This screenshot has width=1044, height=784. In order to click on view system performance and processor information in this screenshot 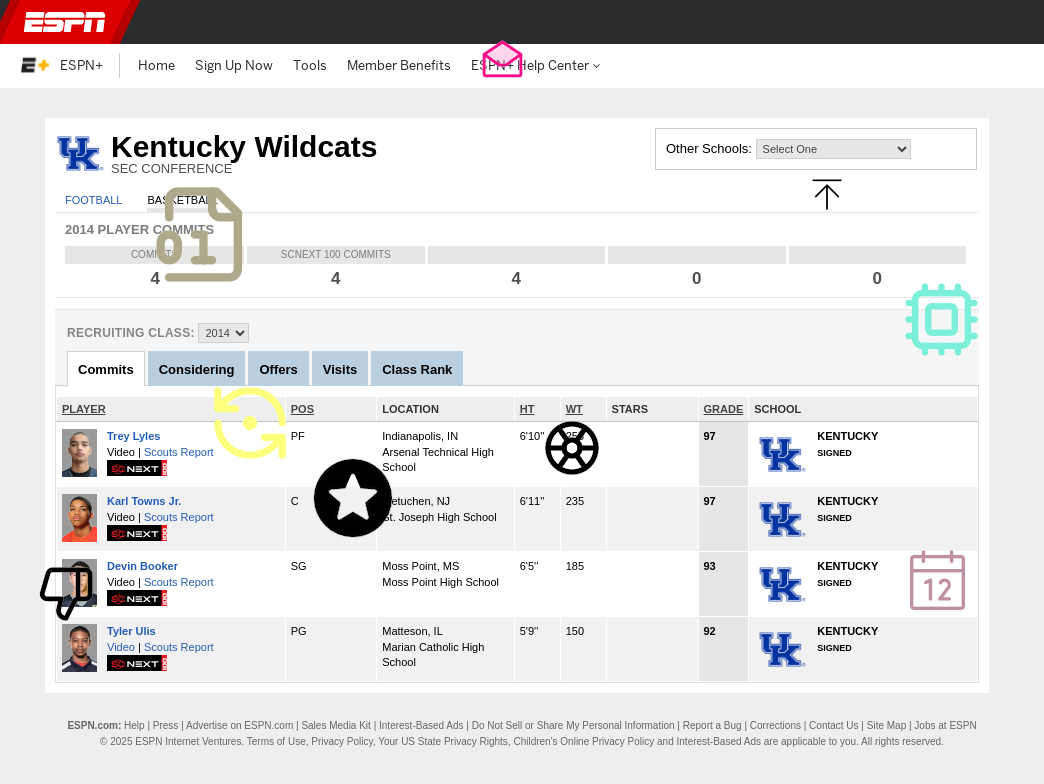, I will do `click(941, 319)`.